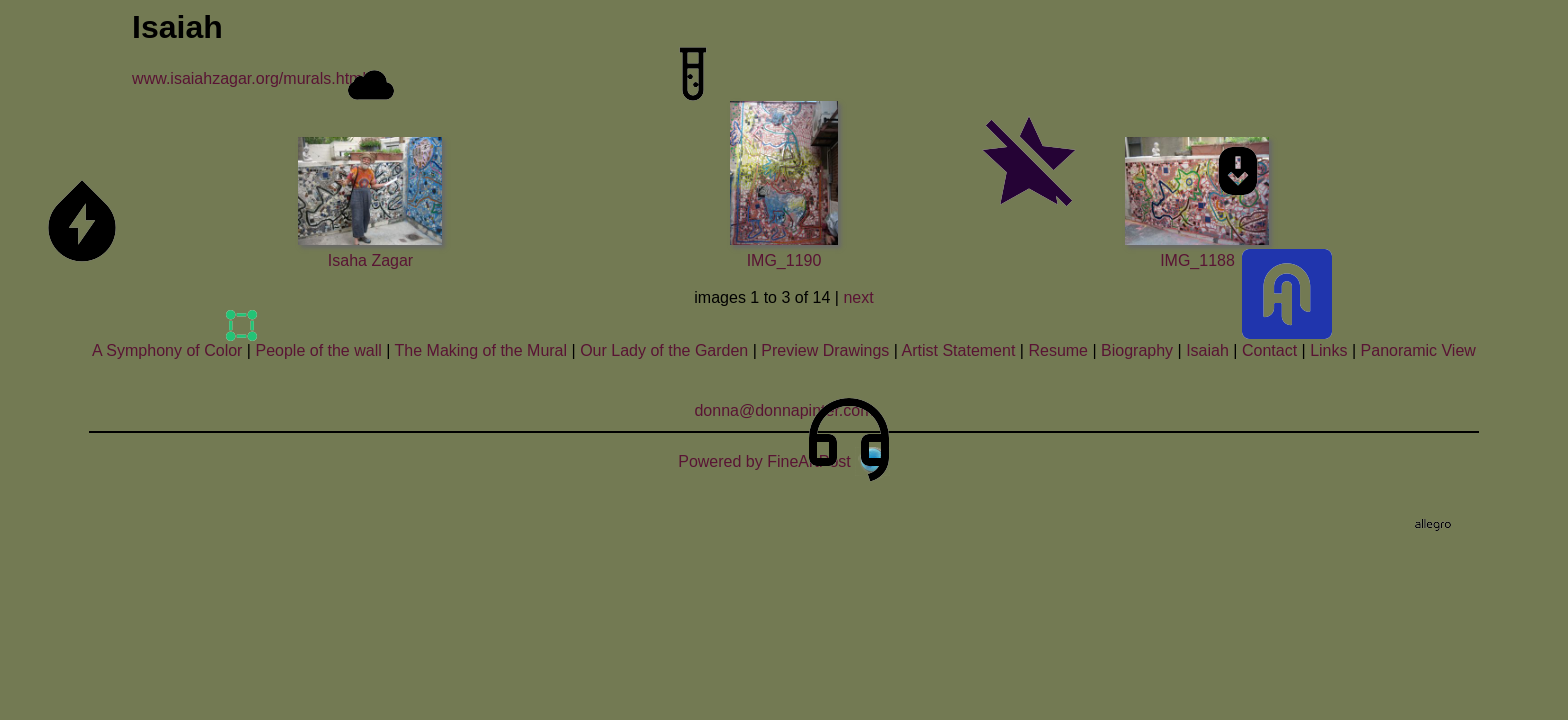  I want to click on contact customer support, so click(849, 438).